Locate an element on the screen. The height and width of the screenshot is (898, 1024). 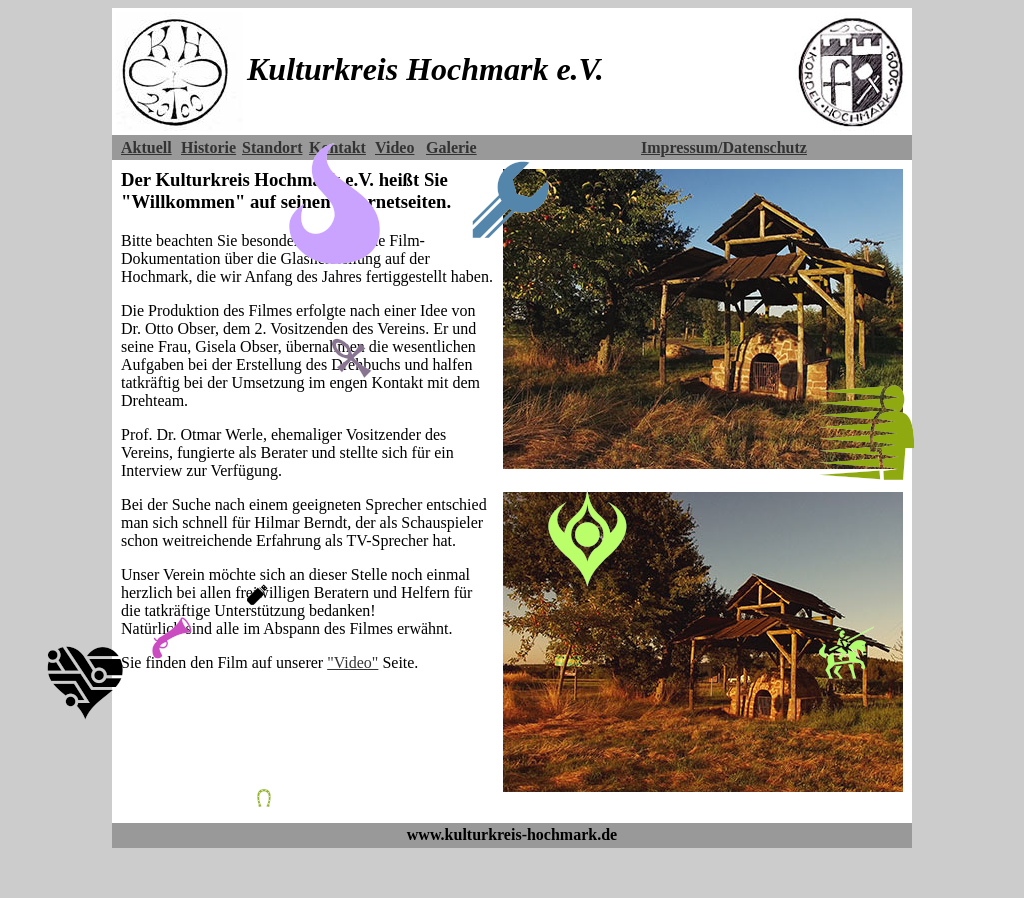
access egyptian or ancient-themed content is located at coordinates (351, 358).